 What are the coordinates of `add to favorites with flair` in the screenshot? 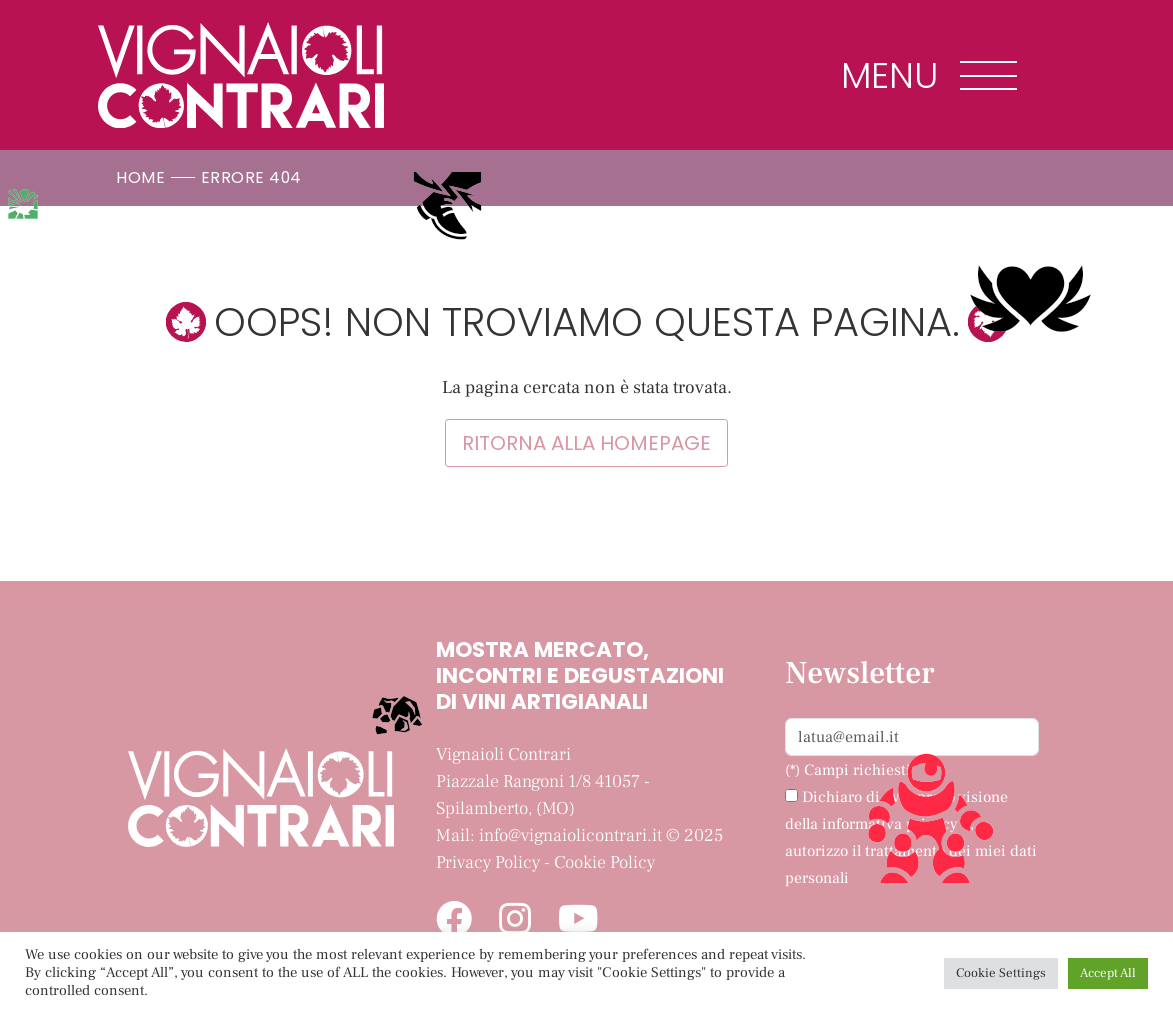 It's located at (1030, 300).